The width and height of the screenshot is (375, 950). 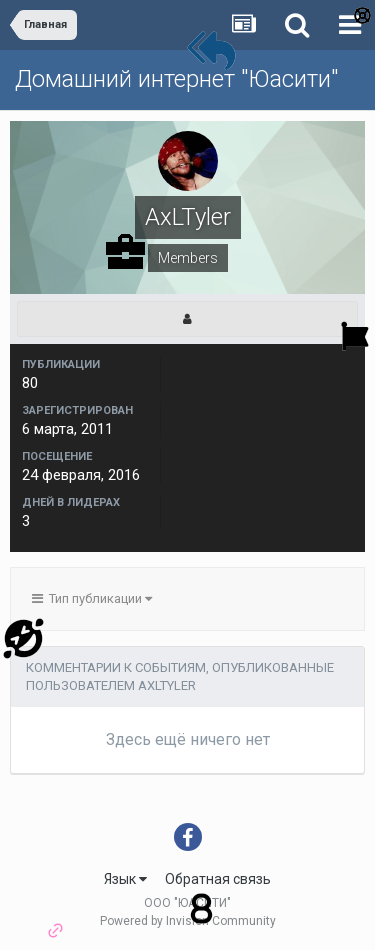 I want to click on access help or support, so click(x=362, y=15).